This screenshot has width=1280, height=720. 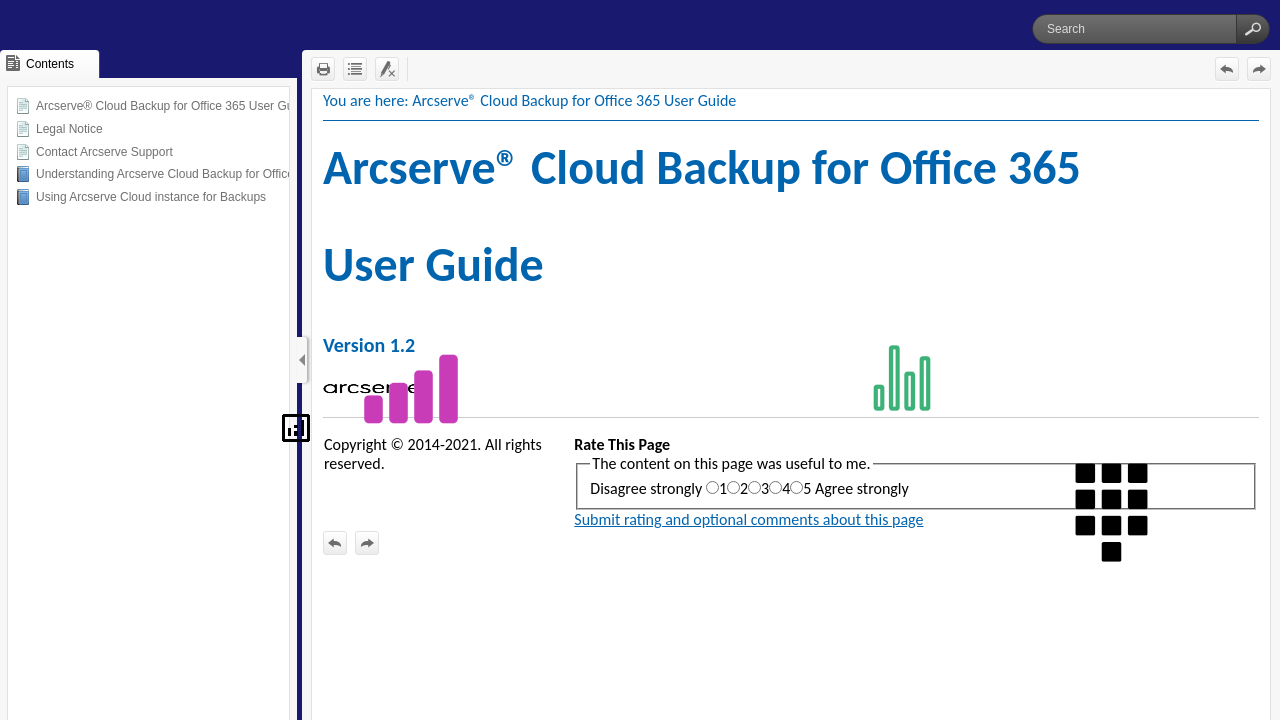 What do you see at coordinates (902, 378) in the screenshot?
I see `view statistics and analytics` at bounding box center [902, 378].